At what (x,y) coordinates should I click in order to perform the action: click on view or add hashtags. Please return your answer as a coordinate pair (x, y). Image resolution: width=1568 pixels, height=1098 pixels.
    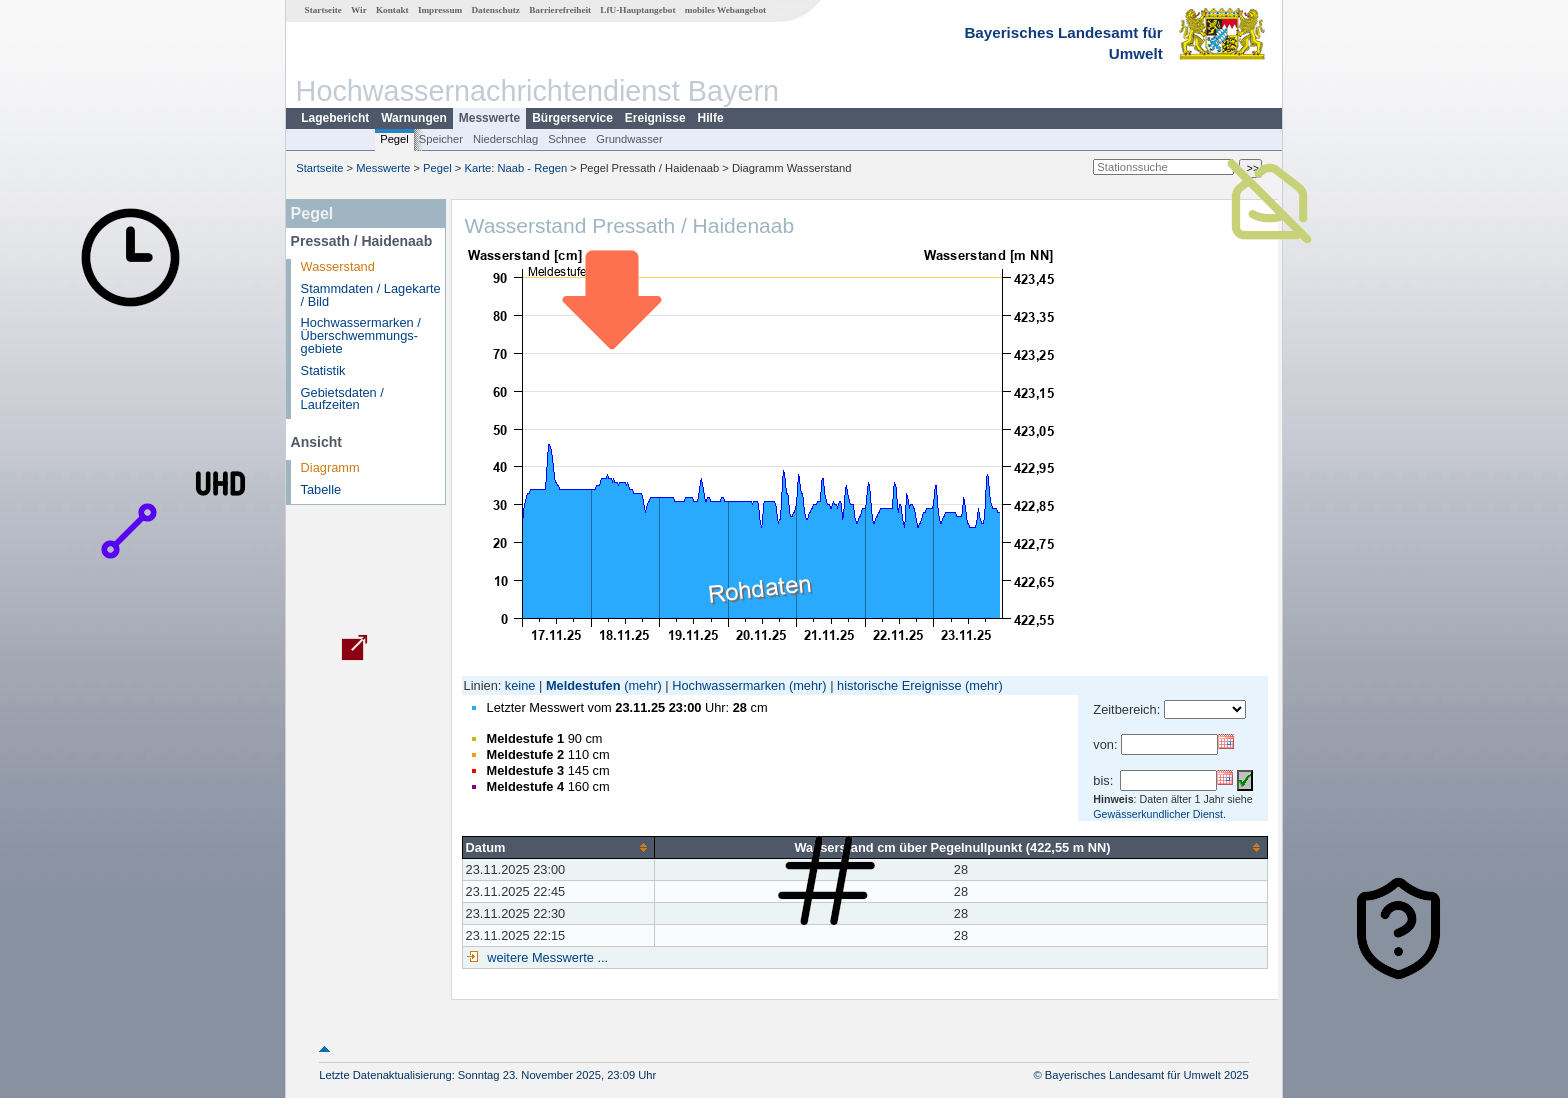
    Looking at the image, I should click on (826, 880).